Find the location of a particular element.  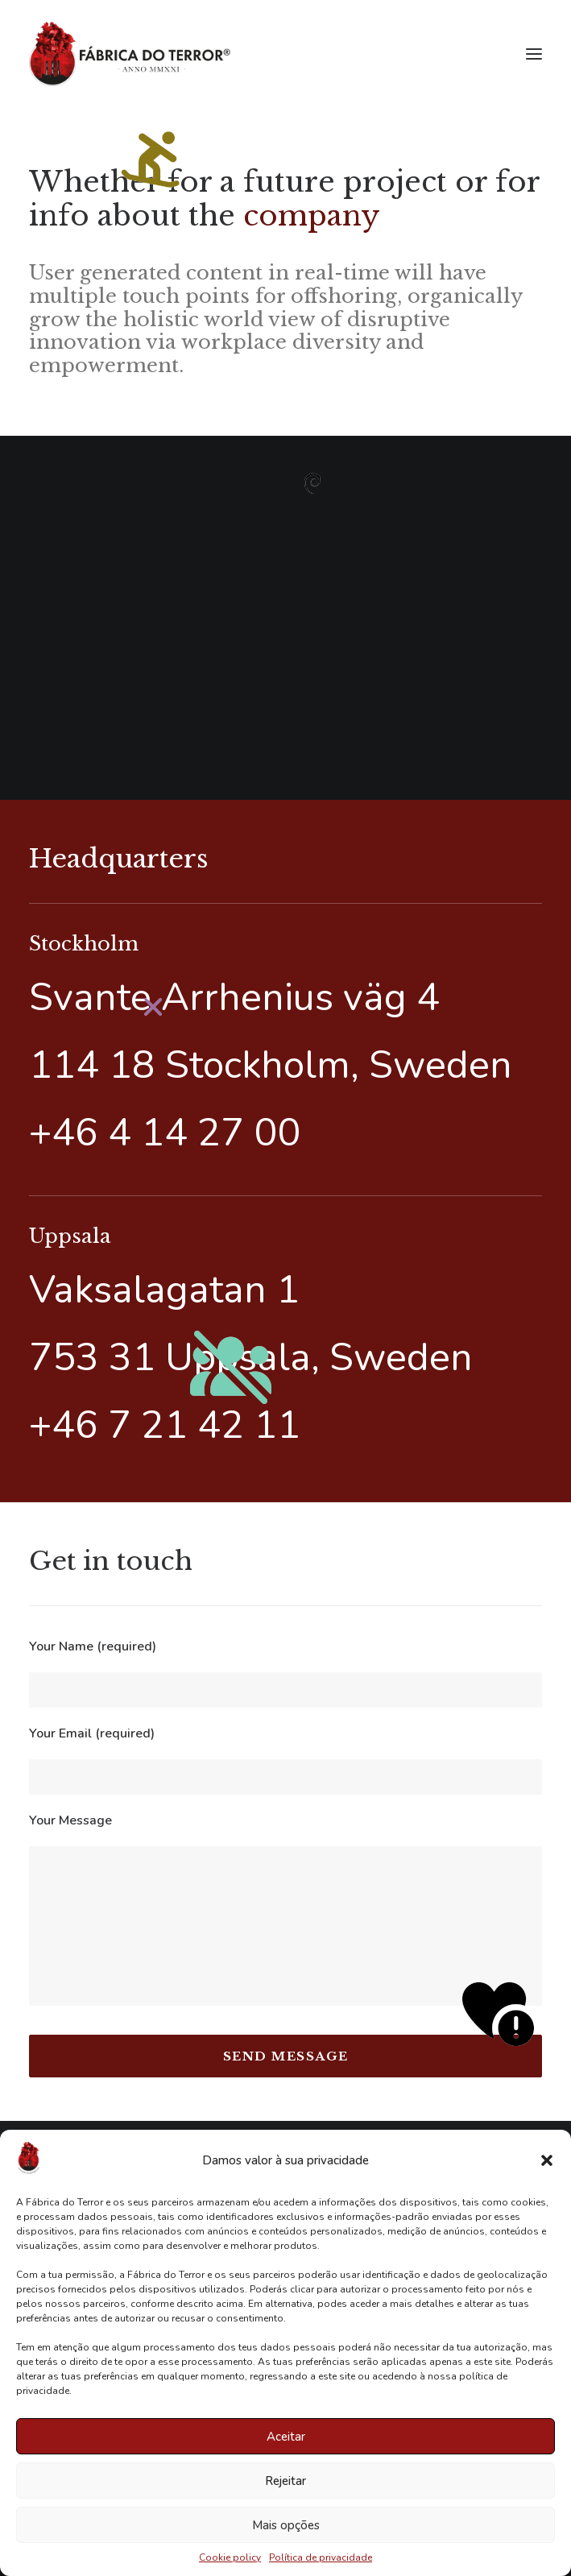

debian linux operating system logo is located at coordinates (312, 483).